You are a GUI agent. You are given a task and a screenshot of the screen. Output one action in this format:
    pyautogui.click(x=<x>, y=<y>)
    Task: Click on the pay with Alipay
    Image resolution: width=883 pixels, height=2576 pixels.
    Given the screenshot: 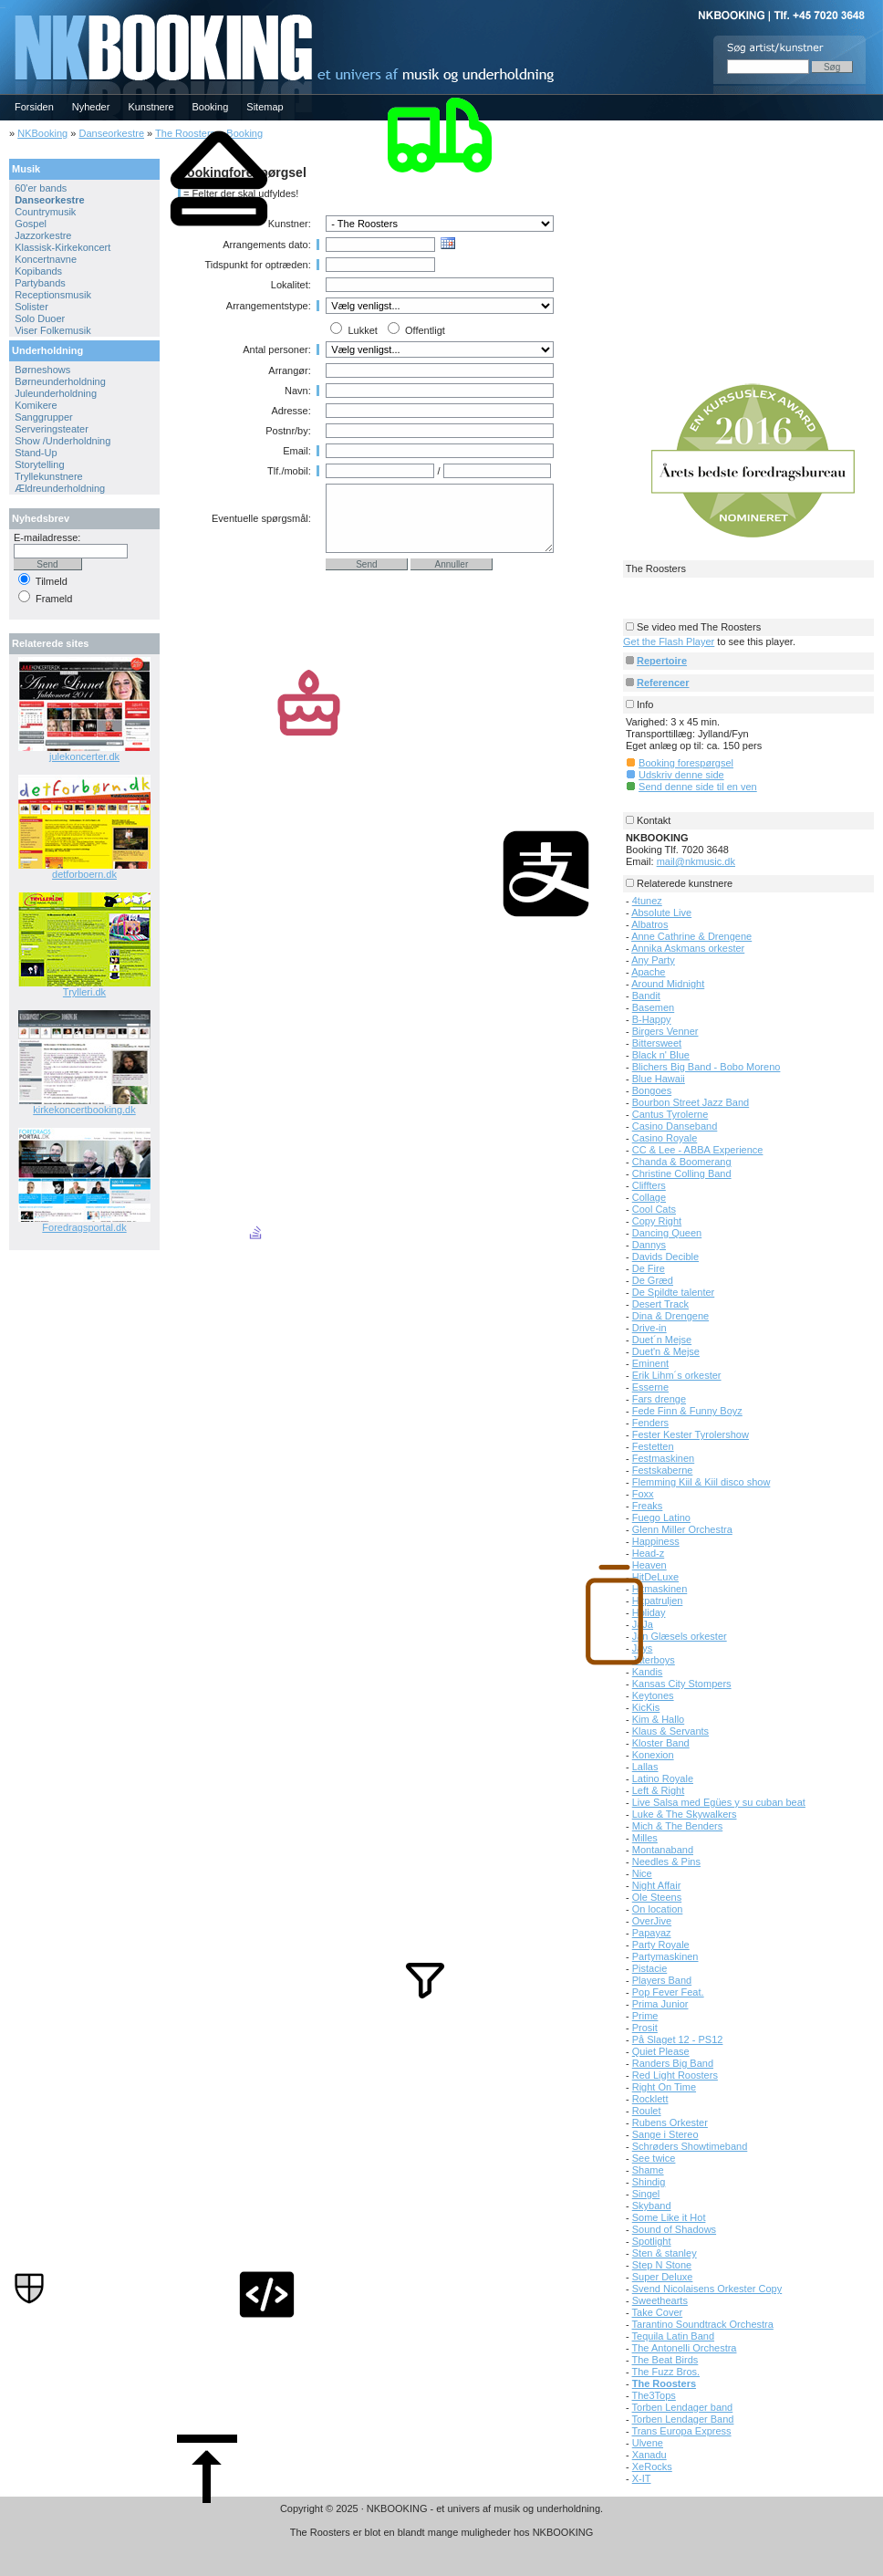 What is the action you would take?
    pyautogui.click(x=545, y=873)
    